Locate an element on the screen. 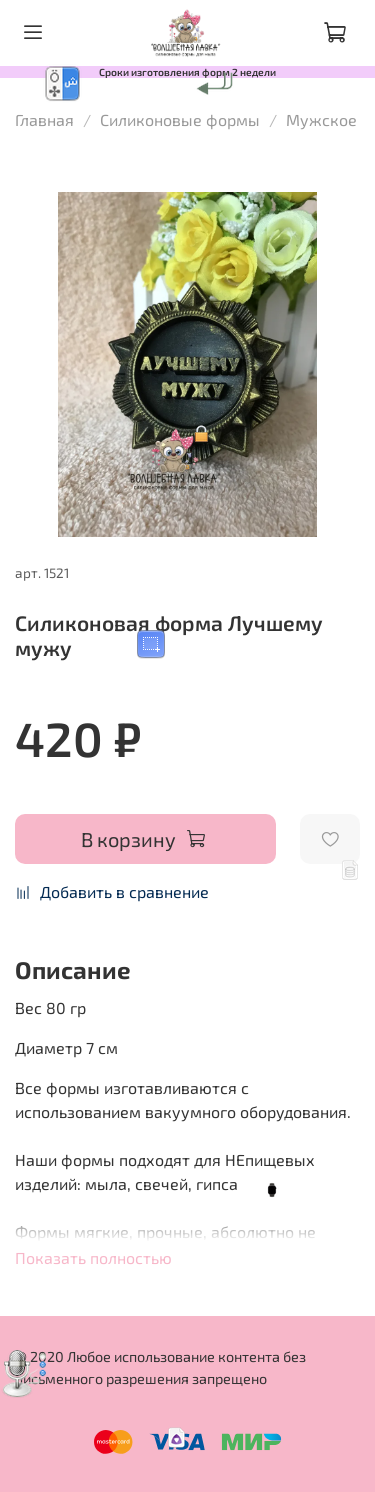 Image resolution: width=375 pixels, height=1492 pixels. open a SQL database file is located at coordinates (350, 870).